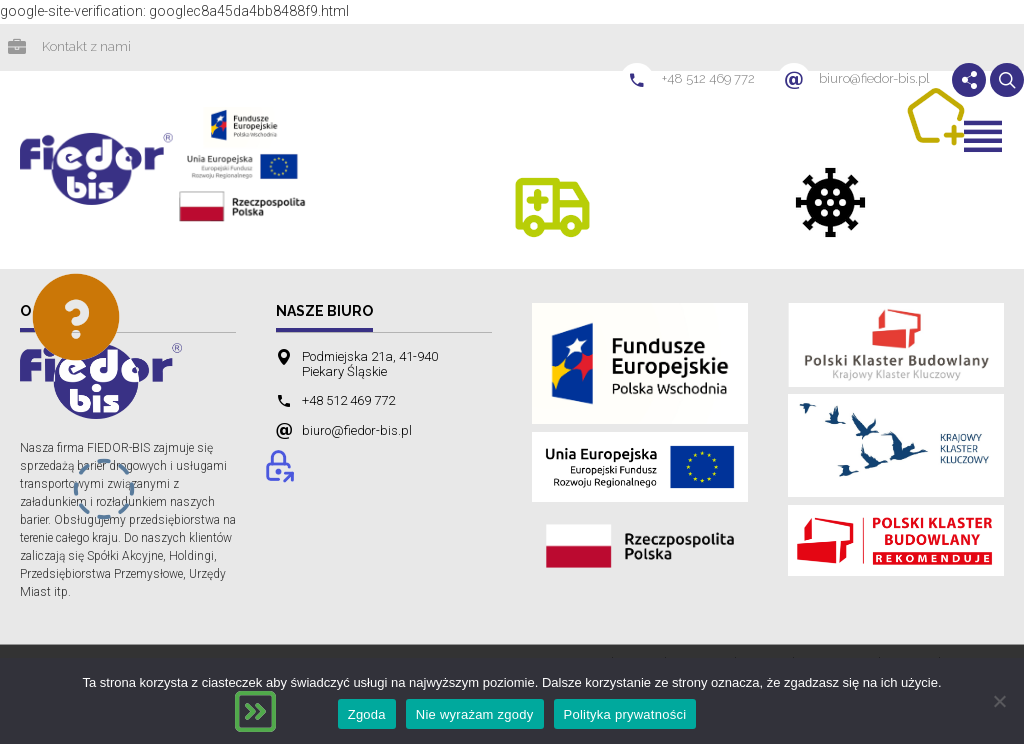  Describe the element at coordinates (830, 202) in the screenshot. I see `view coronavirus or COVID-19 related information` at that location.